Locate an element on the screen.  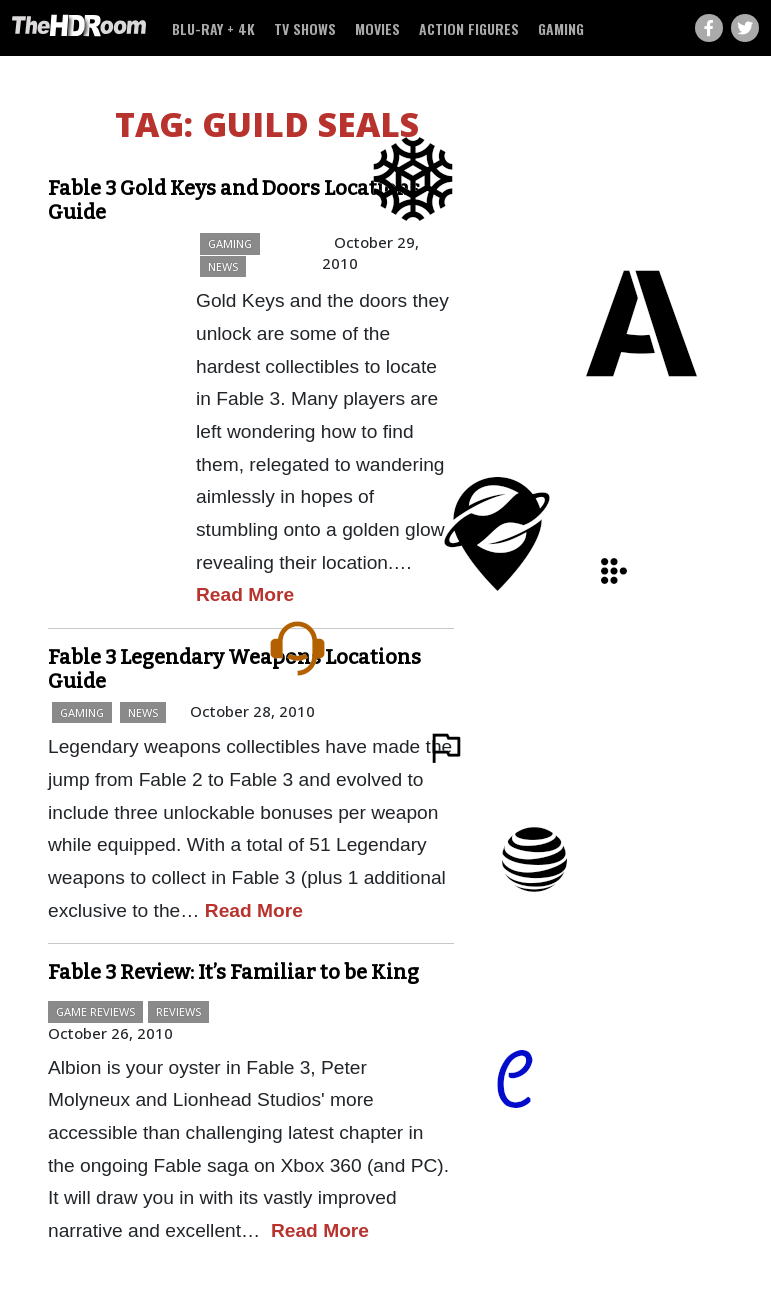
open the mubi streaming app is located at coordinates (614, 571).